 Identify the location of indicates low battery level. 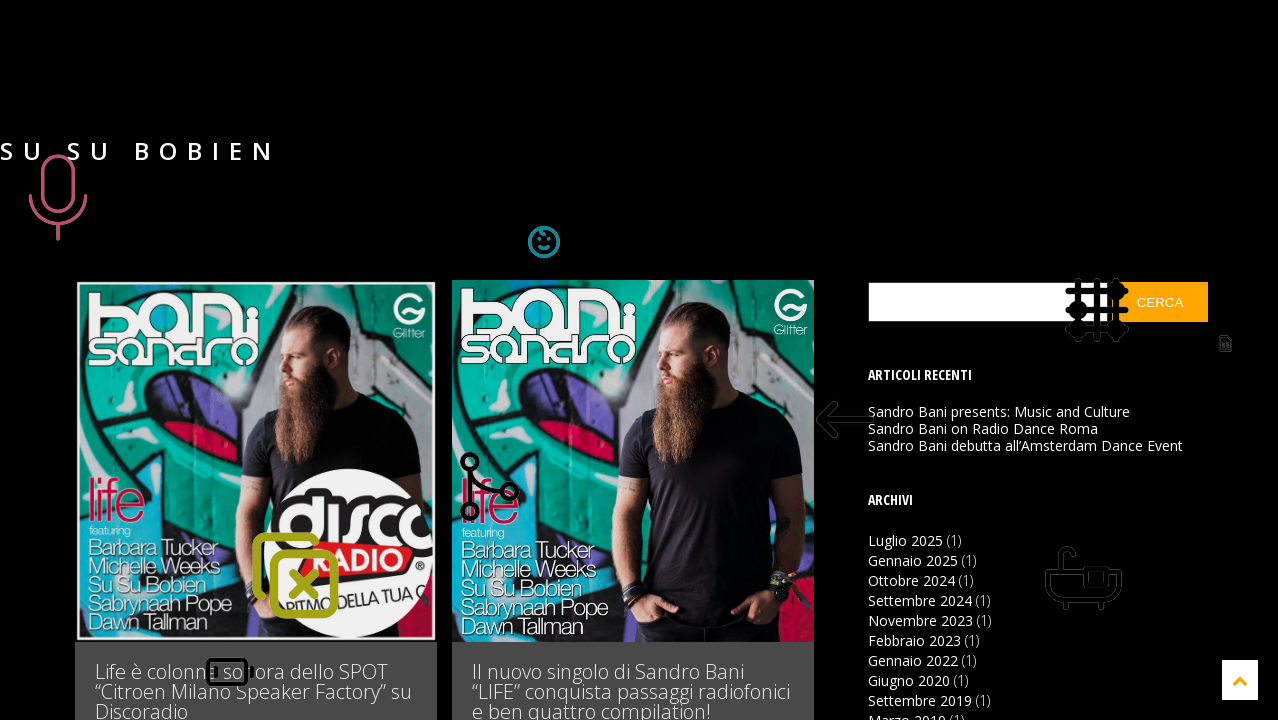
(230, 672).